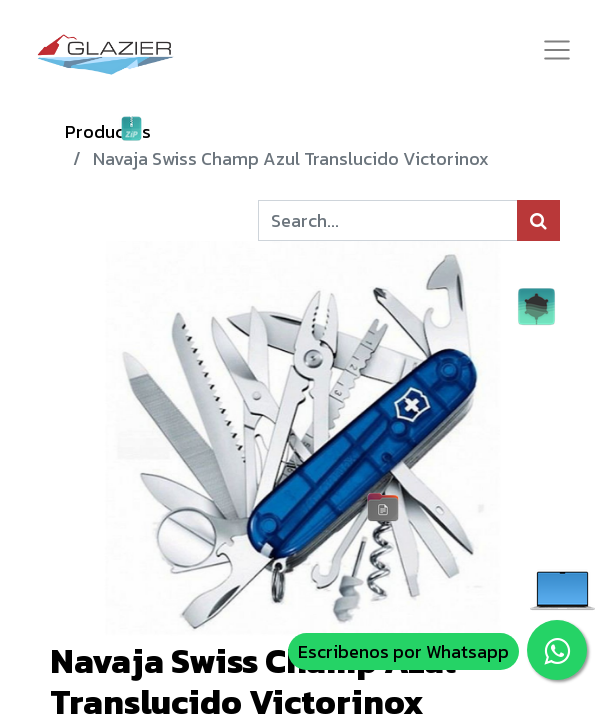 The image size is (609, 720). Describe the element at coordinates (131, 128) in the screenshot. I see `open a compressed zip archive` at that location.